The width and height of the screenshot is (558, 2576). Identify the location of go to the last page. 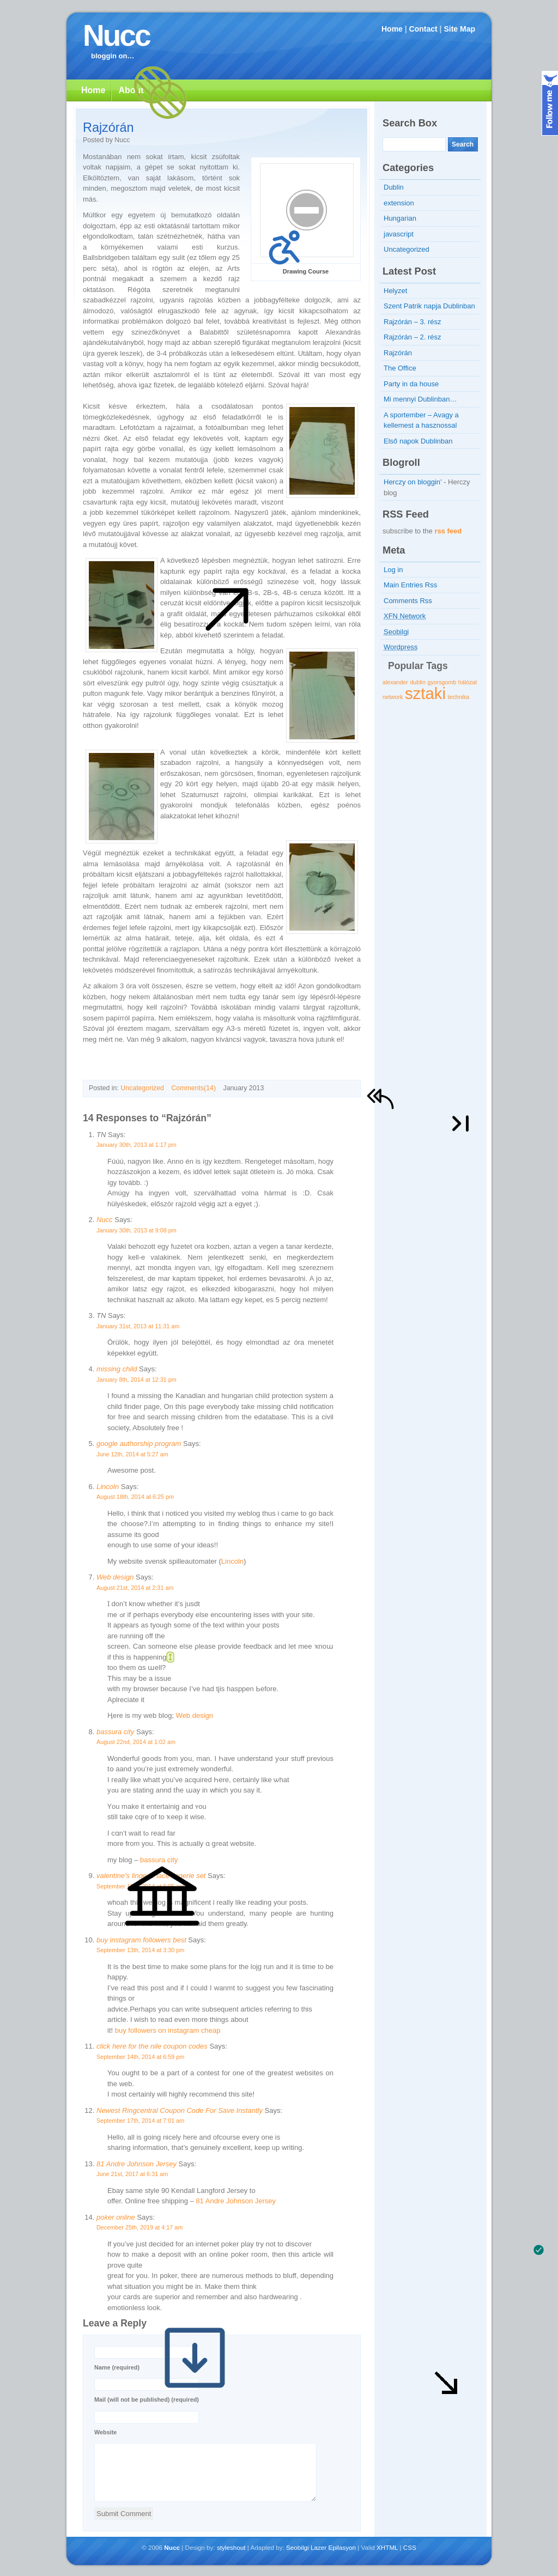
(460, 1123).